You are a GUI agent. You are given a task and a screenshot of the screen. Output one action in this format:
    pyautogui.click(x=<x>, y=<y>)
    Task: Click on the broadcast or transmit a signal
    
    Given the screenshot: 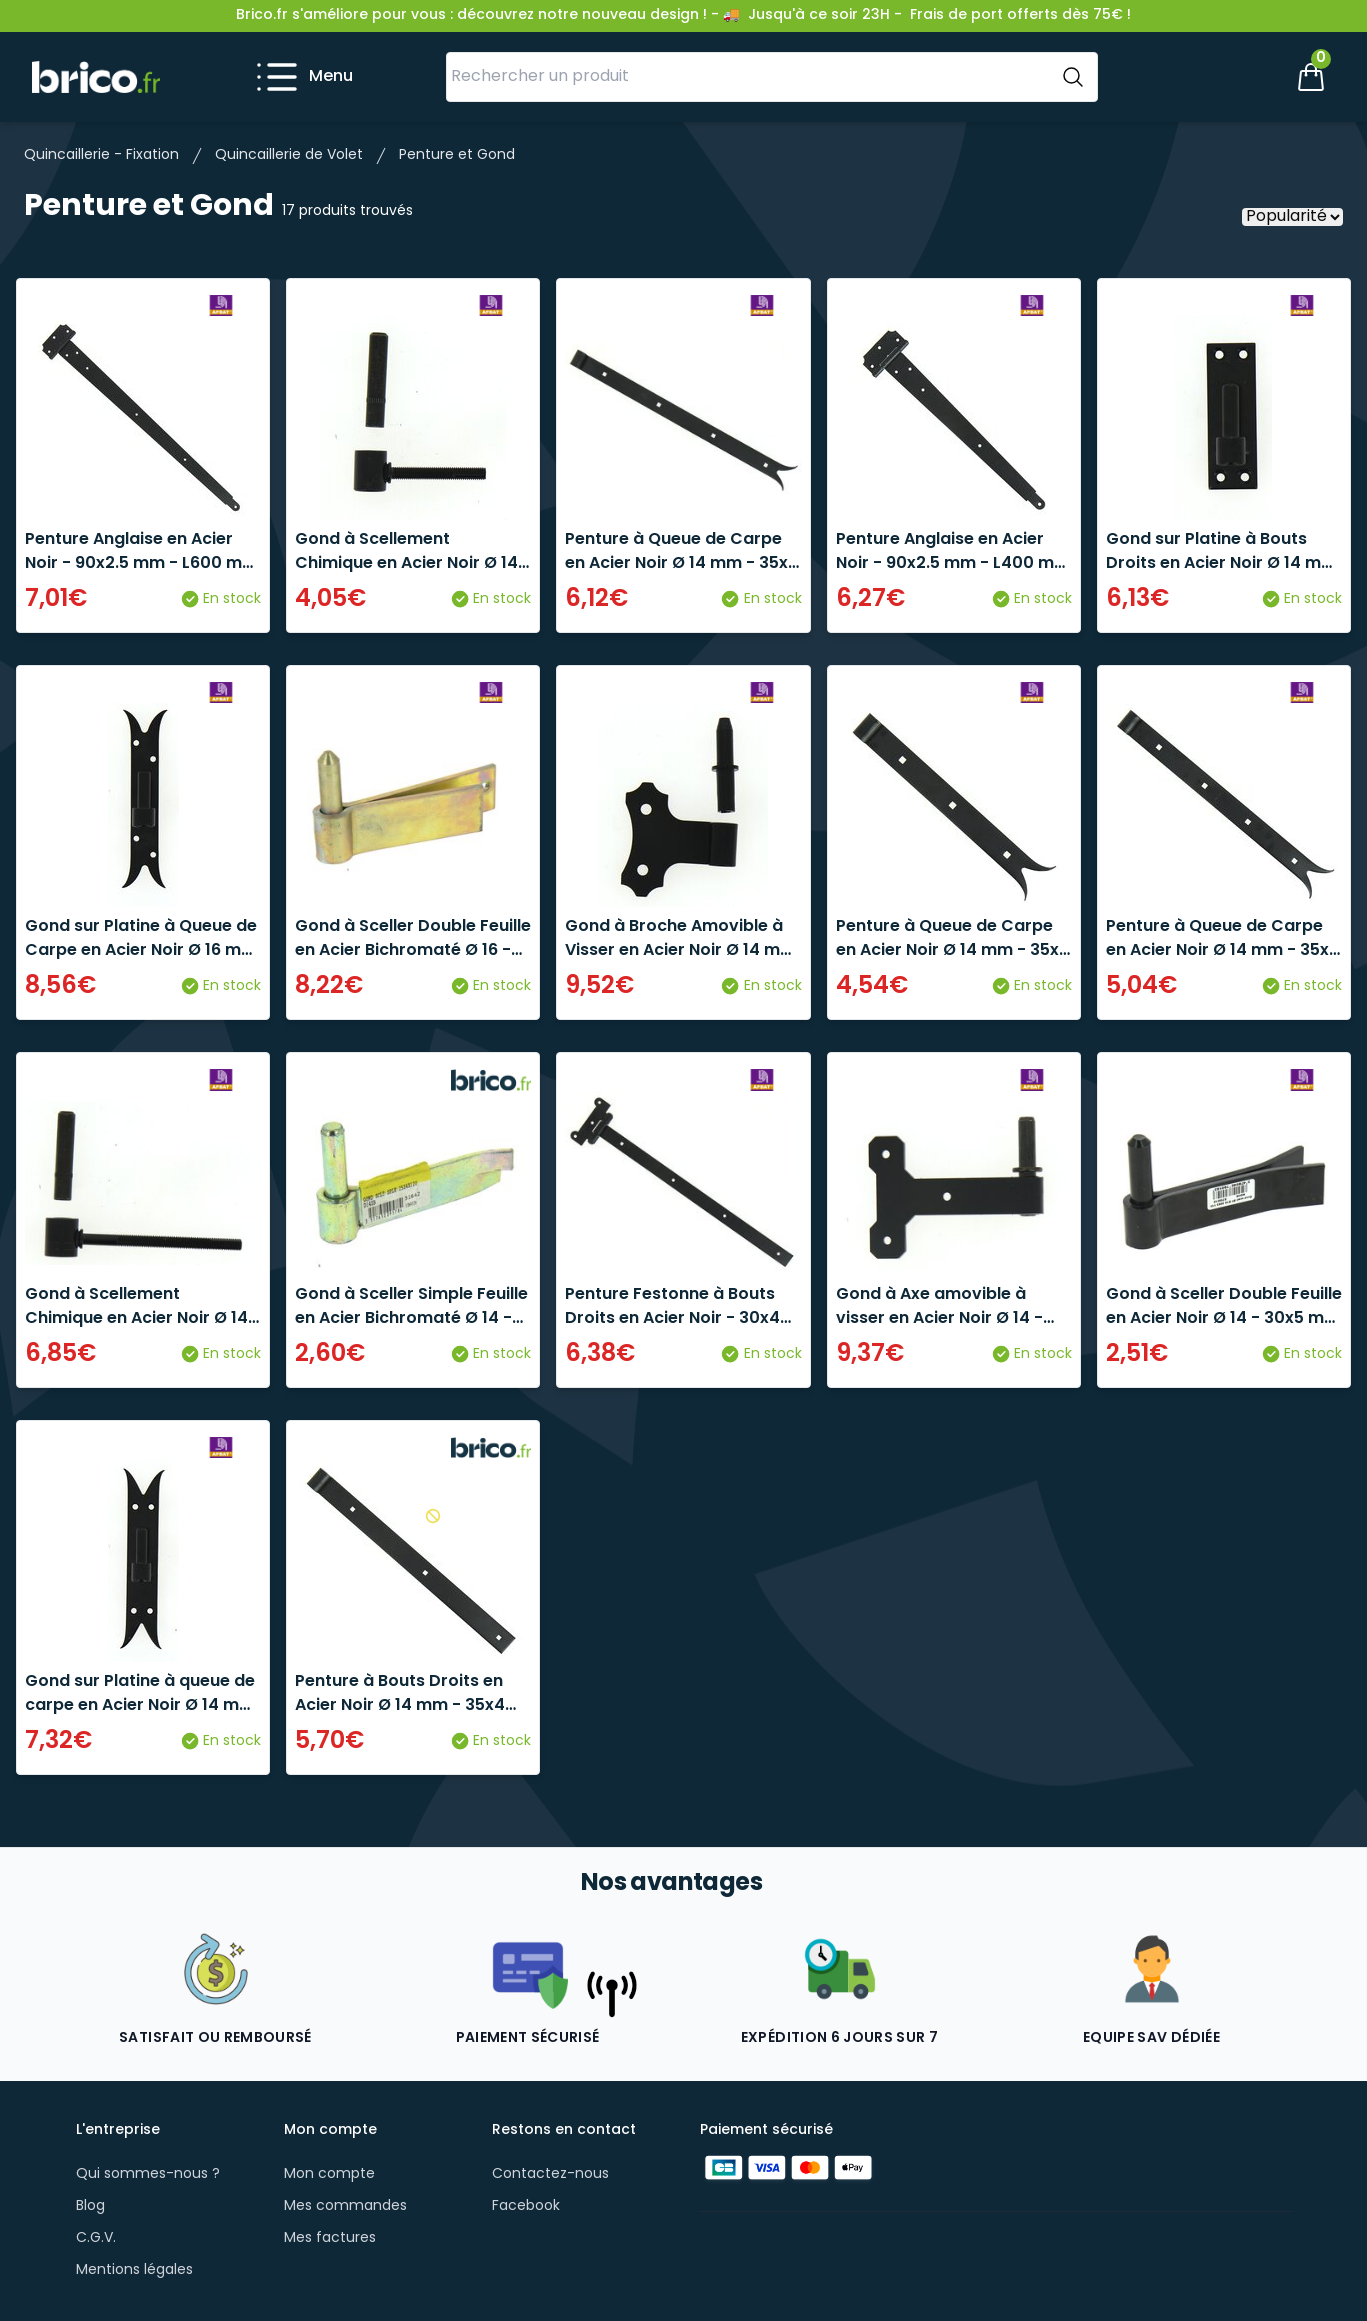 What is the action you would take?
    pyautogui.click(x=612, y=1994)
    